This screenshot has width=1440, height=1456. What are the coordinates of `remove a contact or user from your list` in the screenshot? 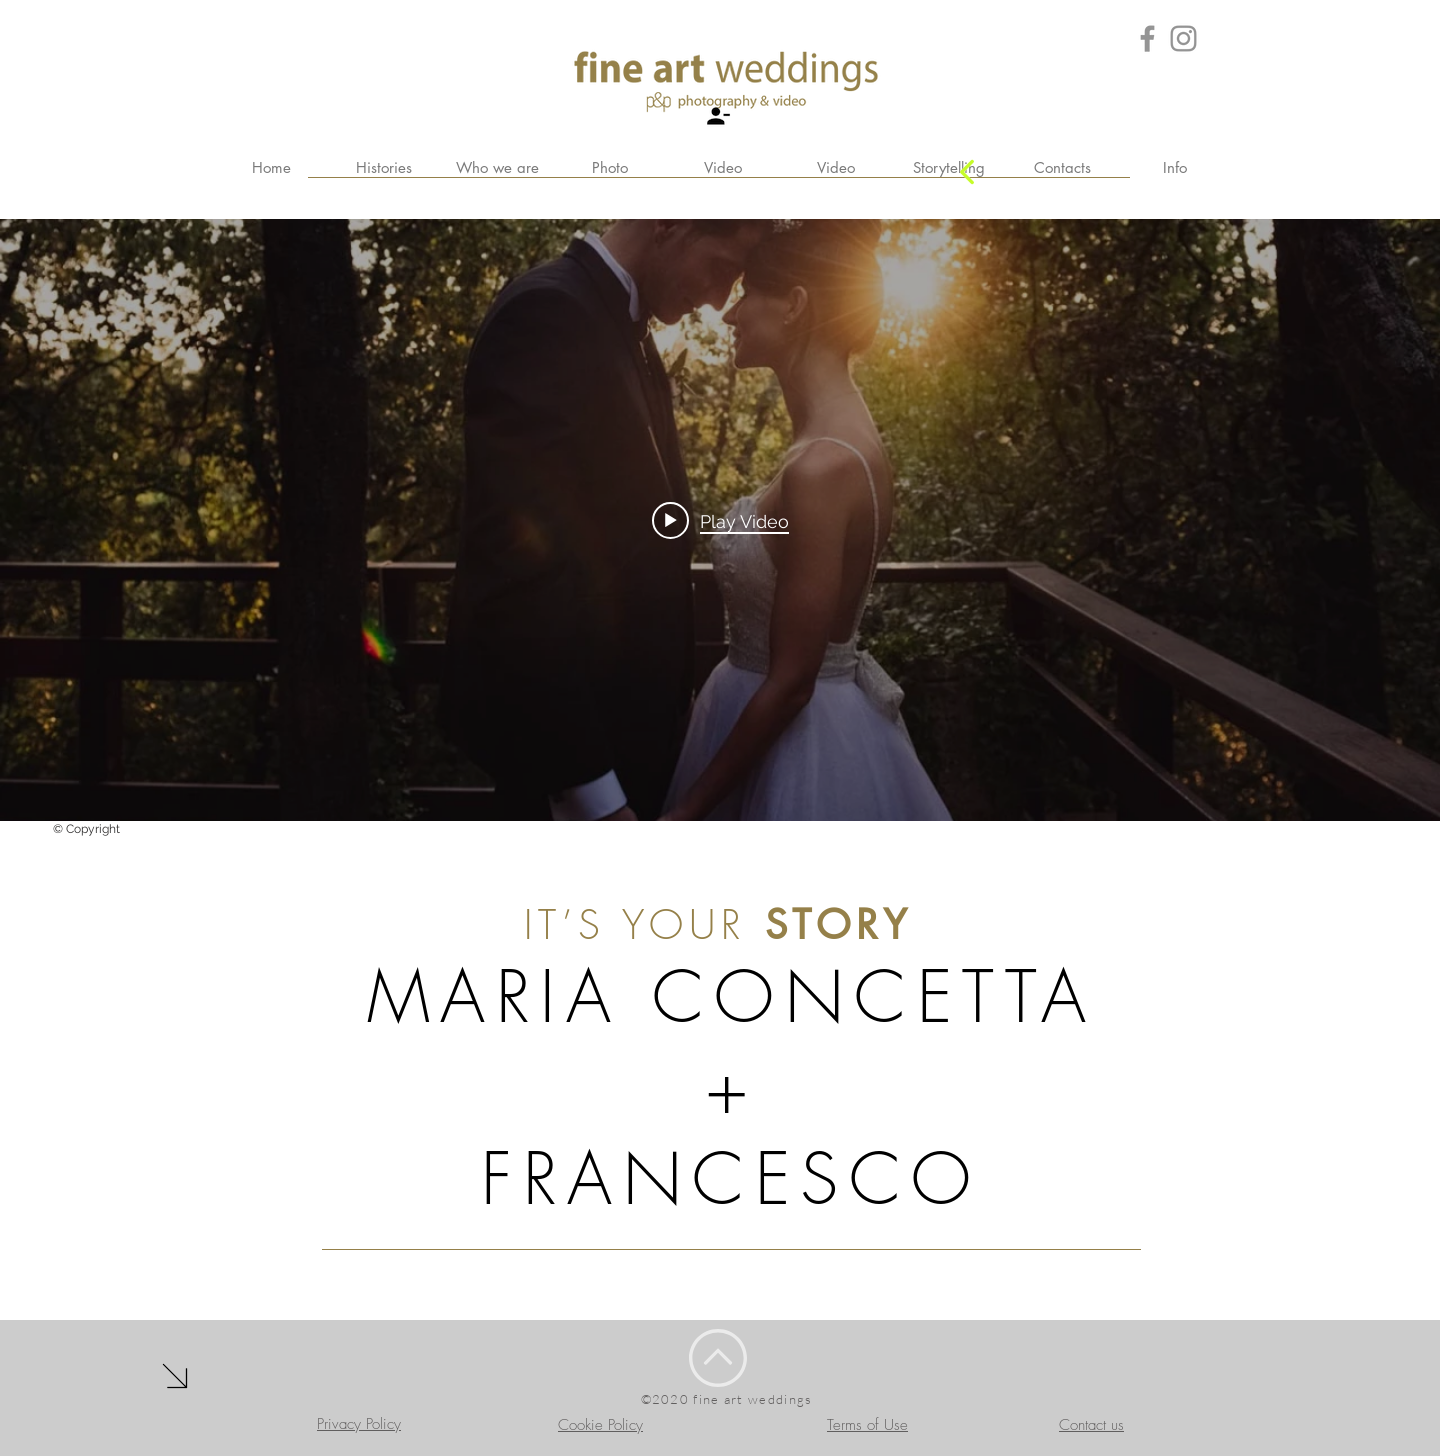 It's located at (718, 116).